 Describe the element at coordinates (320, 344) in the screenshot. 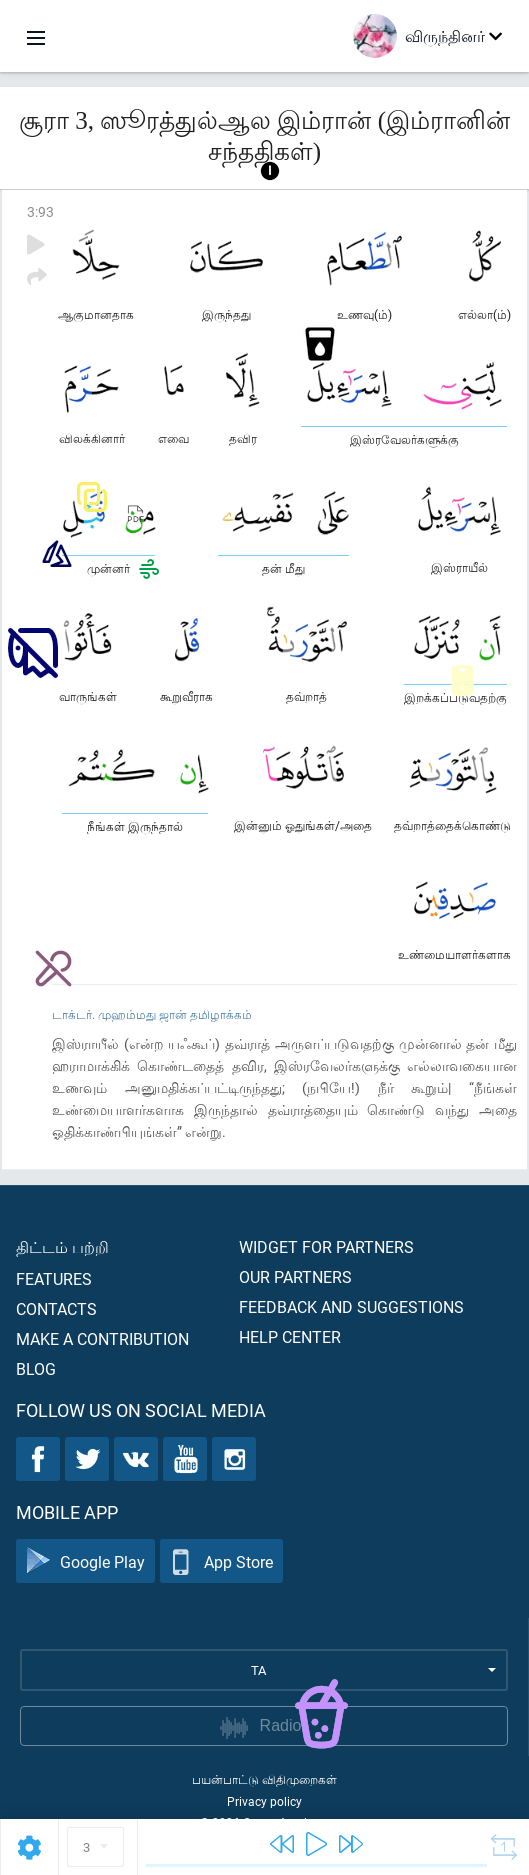

I see `find nearby drink or beverage locations` at that location.